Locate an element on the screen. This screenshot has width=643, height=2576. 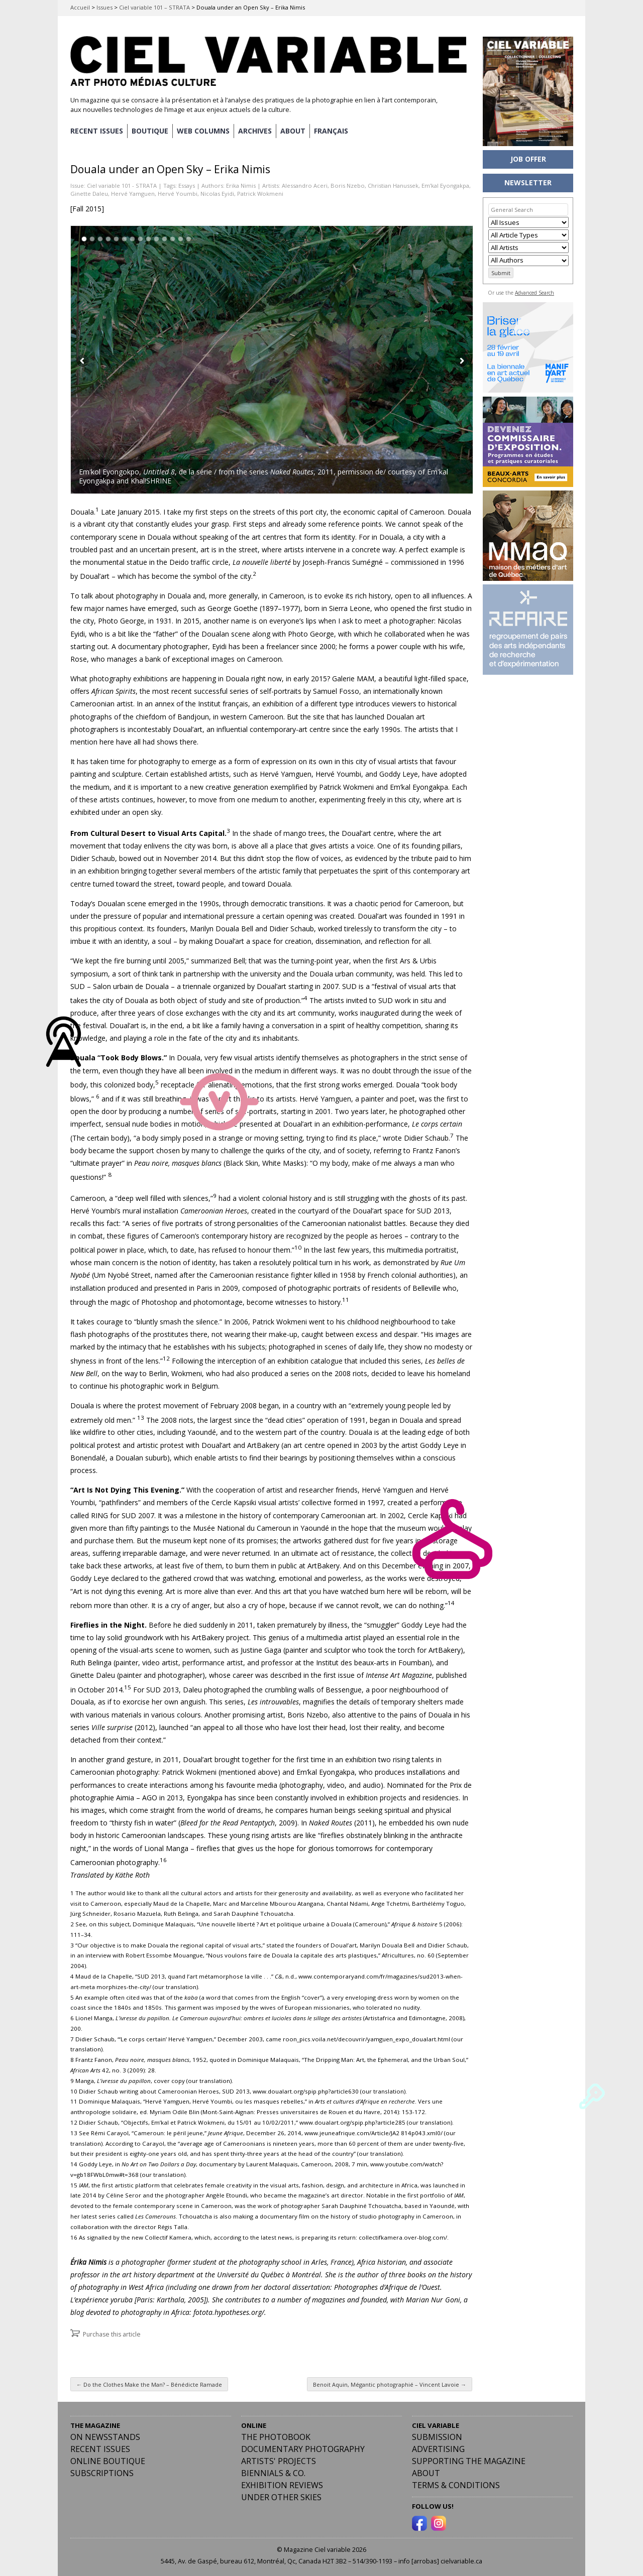
access security or authentication settings is located at coordinates (592, 2096).